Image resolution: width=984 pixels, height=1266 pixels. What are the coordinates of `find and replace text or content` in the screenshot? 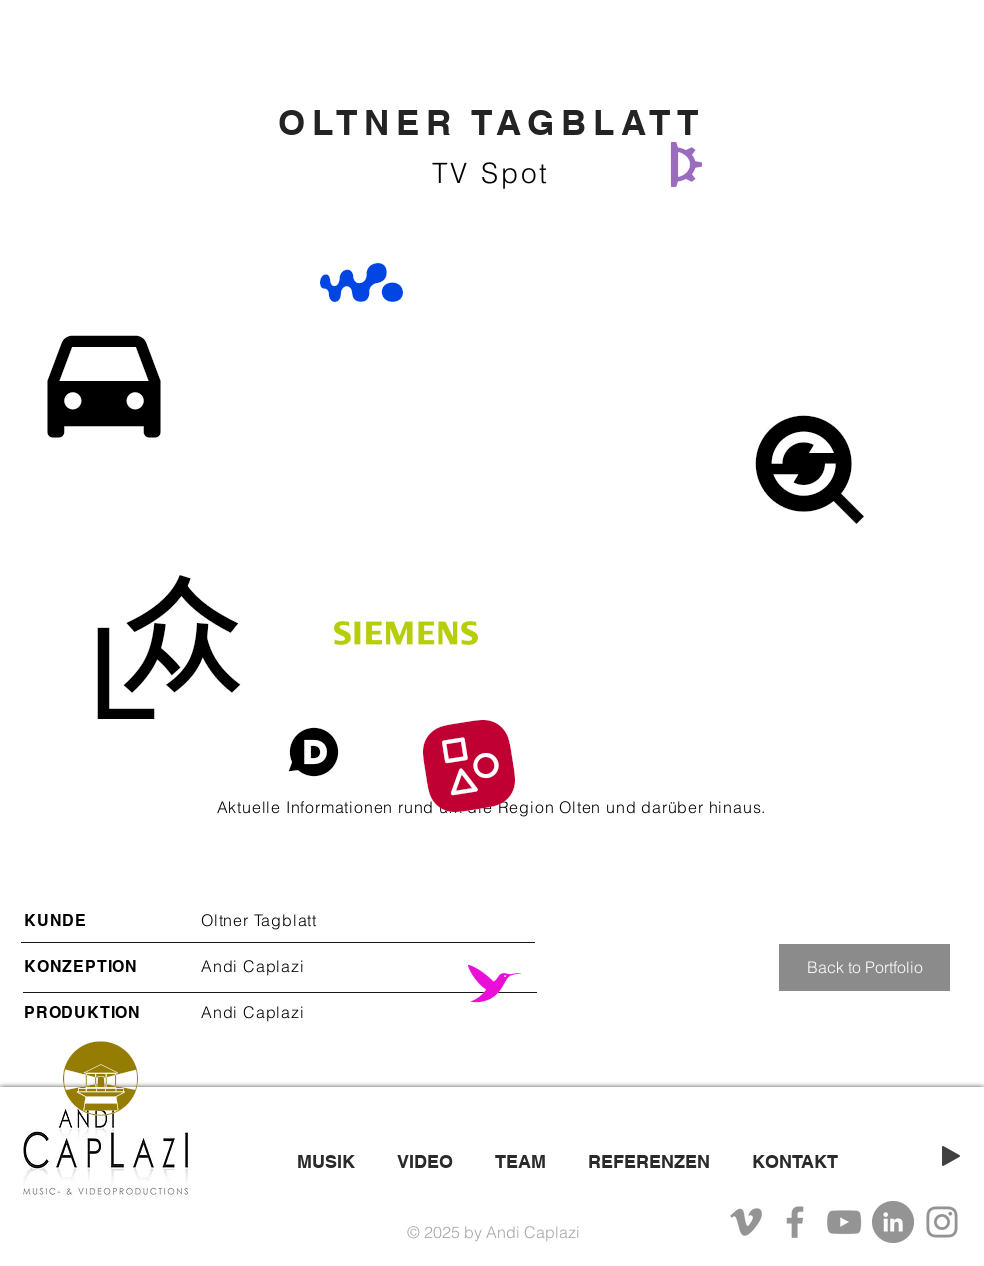 It's located at (809, 469).